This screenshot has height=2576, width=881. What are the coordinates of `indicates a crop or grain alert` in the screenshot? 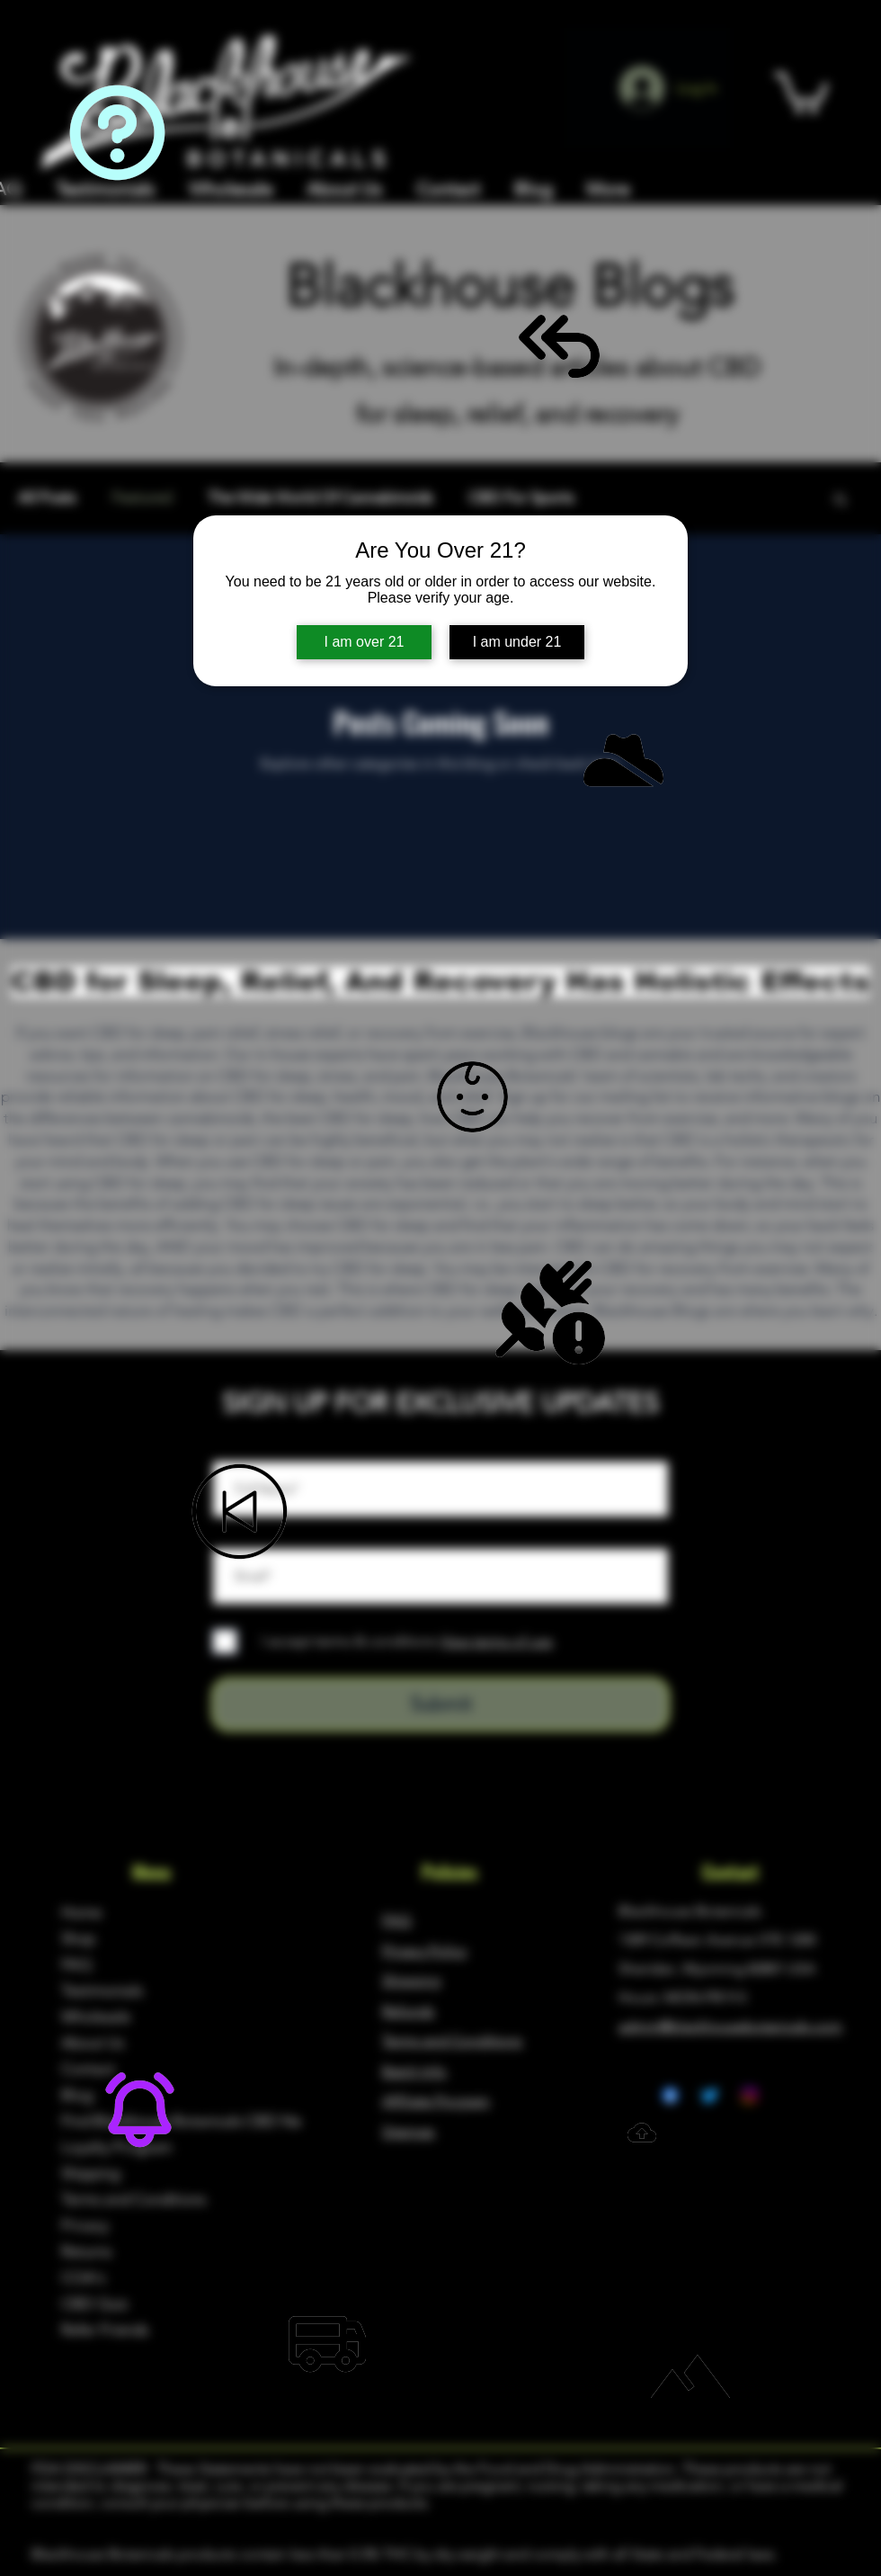 It's located at (547, 1306).